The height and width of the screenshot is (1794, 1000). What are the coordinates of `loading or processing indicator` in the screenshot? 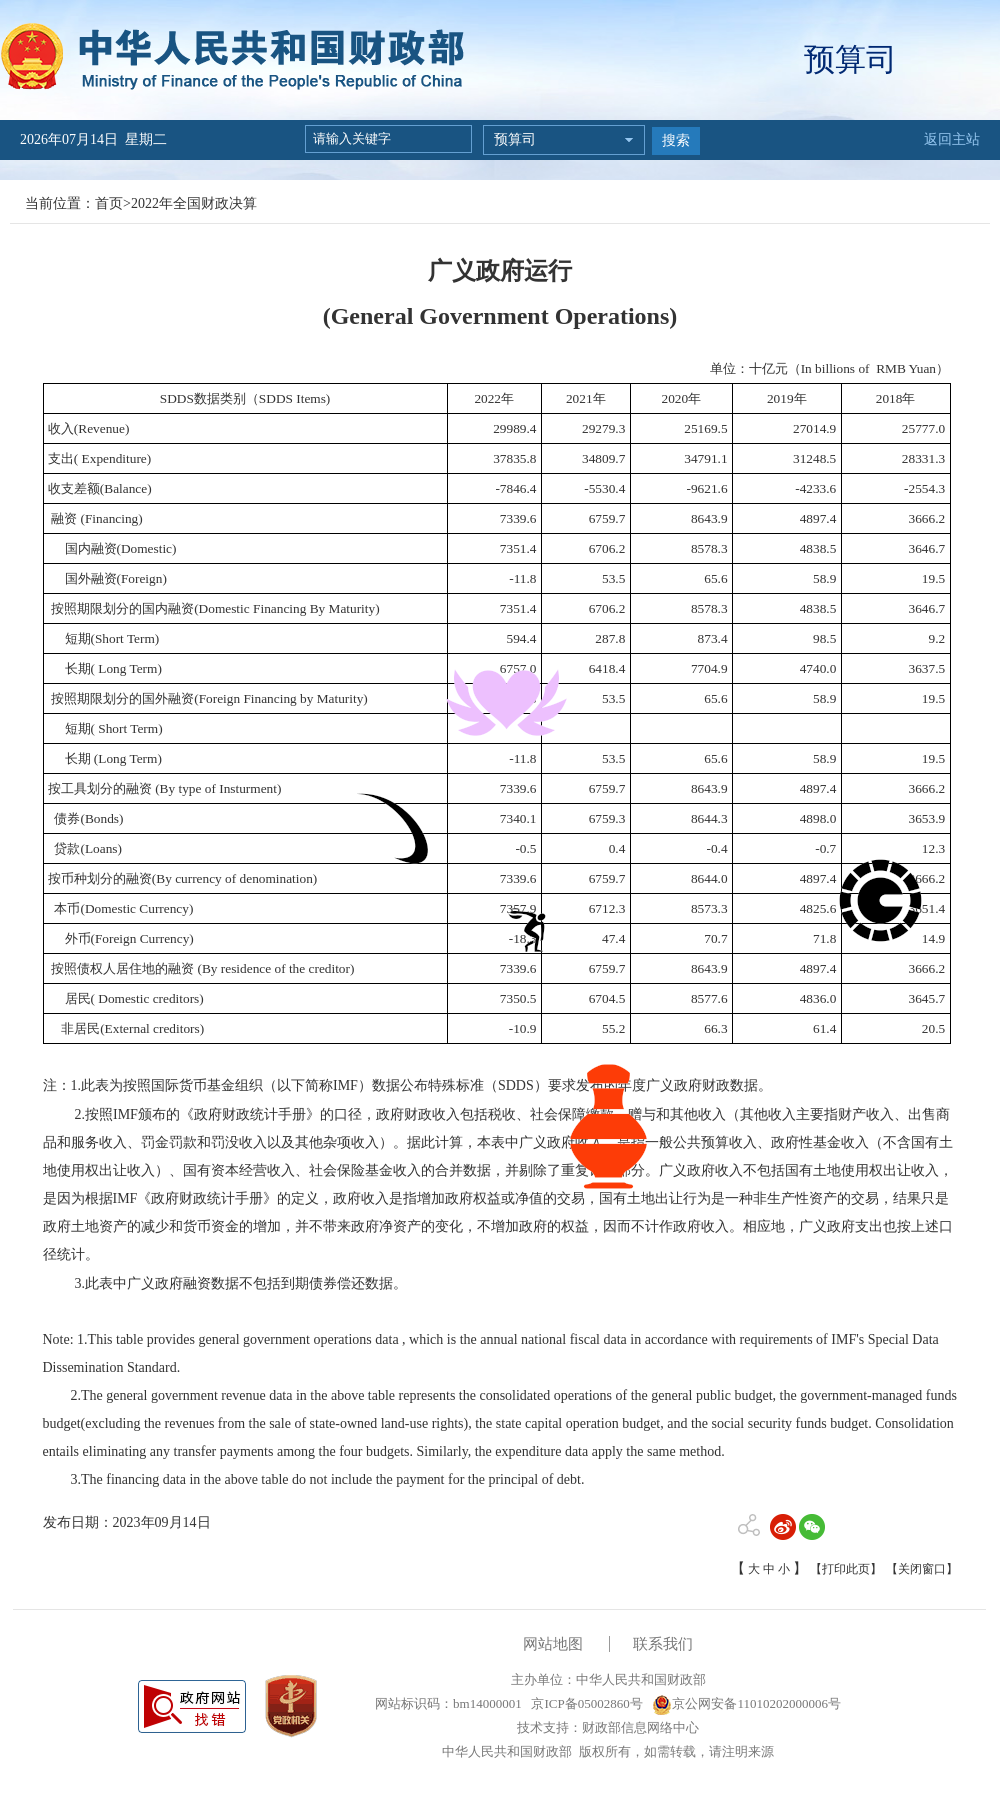 It's located at (880, 900).